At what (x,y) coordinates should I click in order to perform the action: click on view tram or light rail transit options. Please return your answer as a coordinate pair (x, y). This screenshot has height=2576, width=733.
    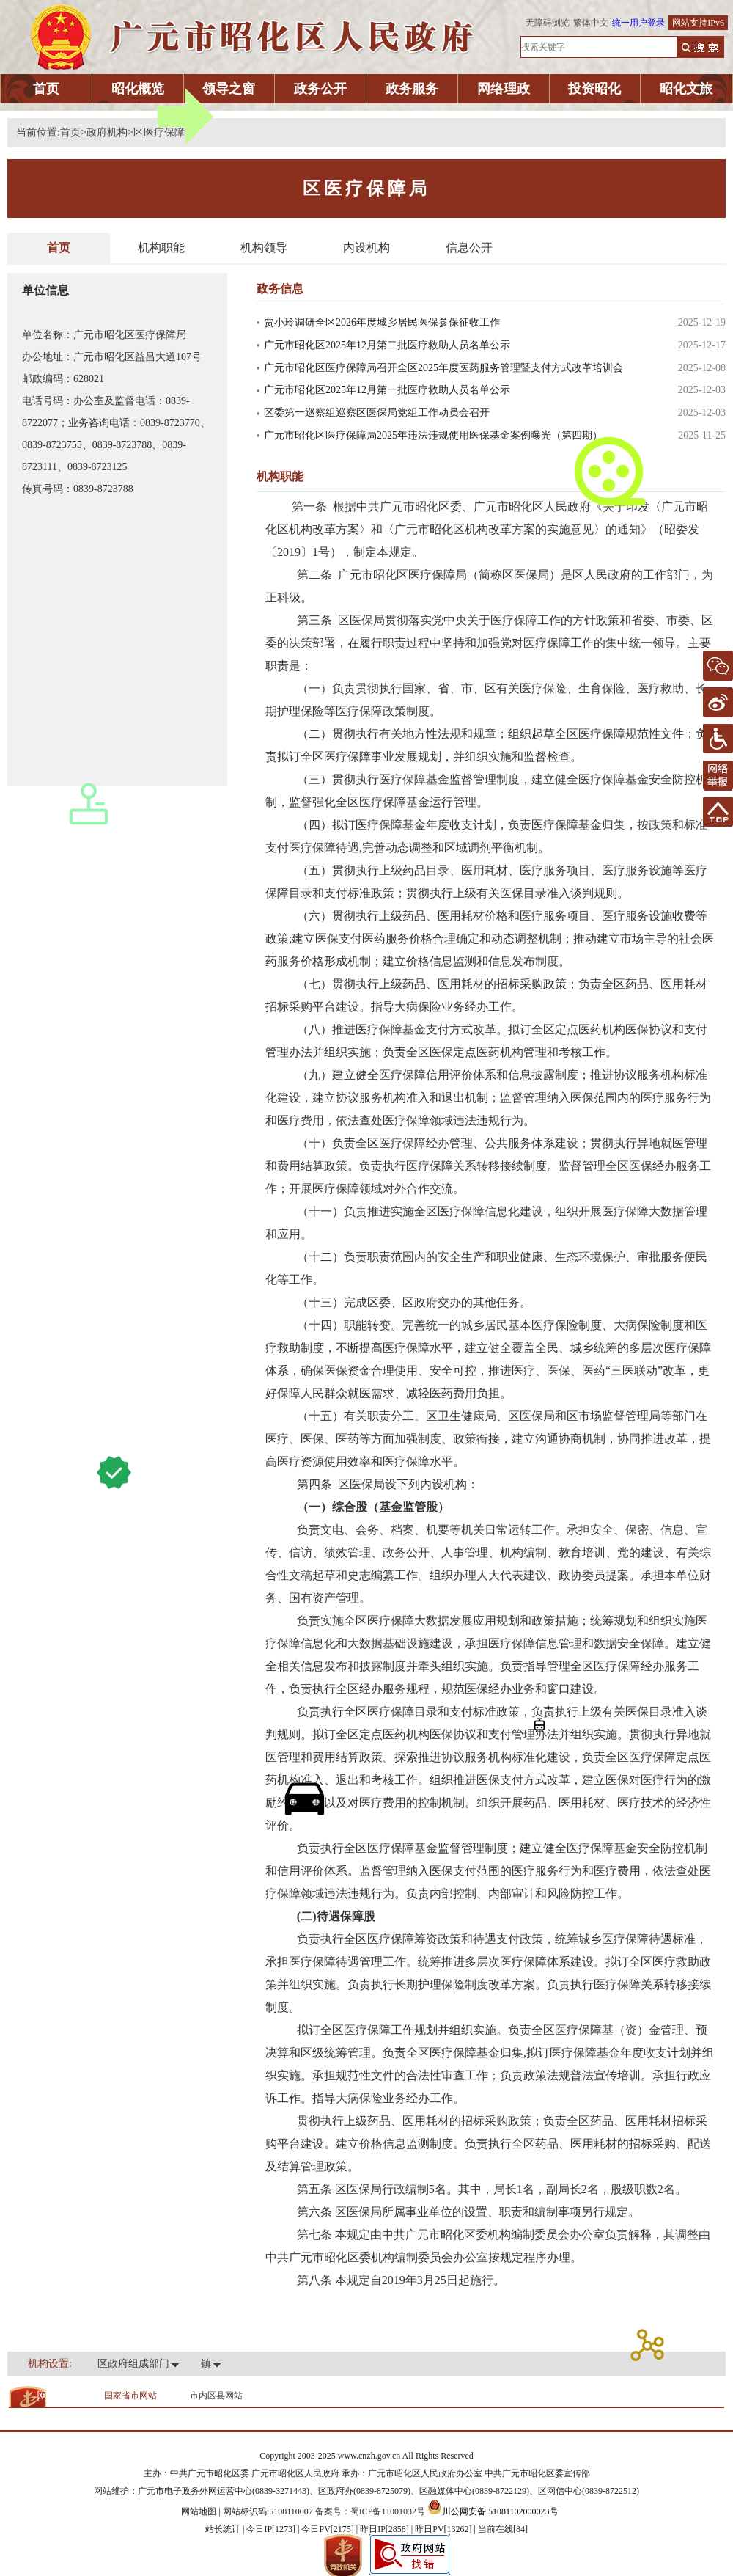
    Looking at the image, I should click on (539, 1725).